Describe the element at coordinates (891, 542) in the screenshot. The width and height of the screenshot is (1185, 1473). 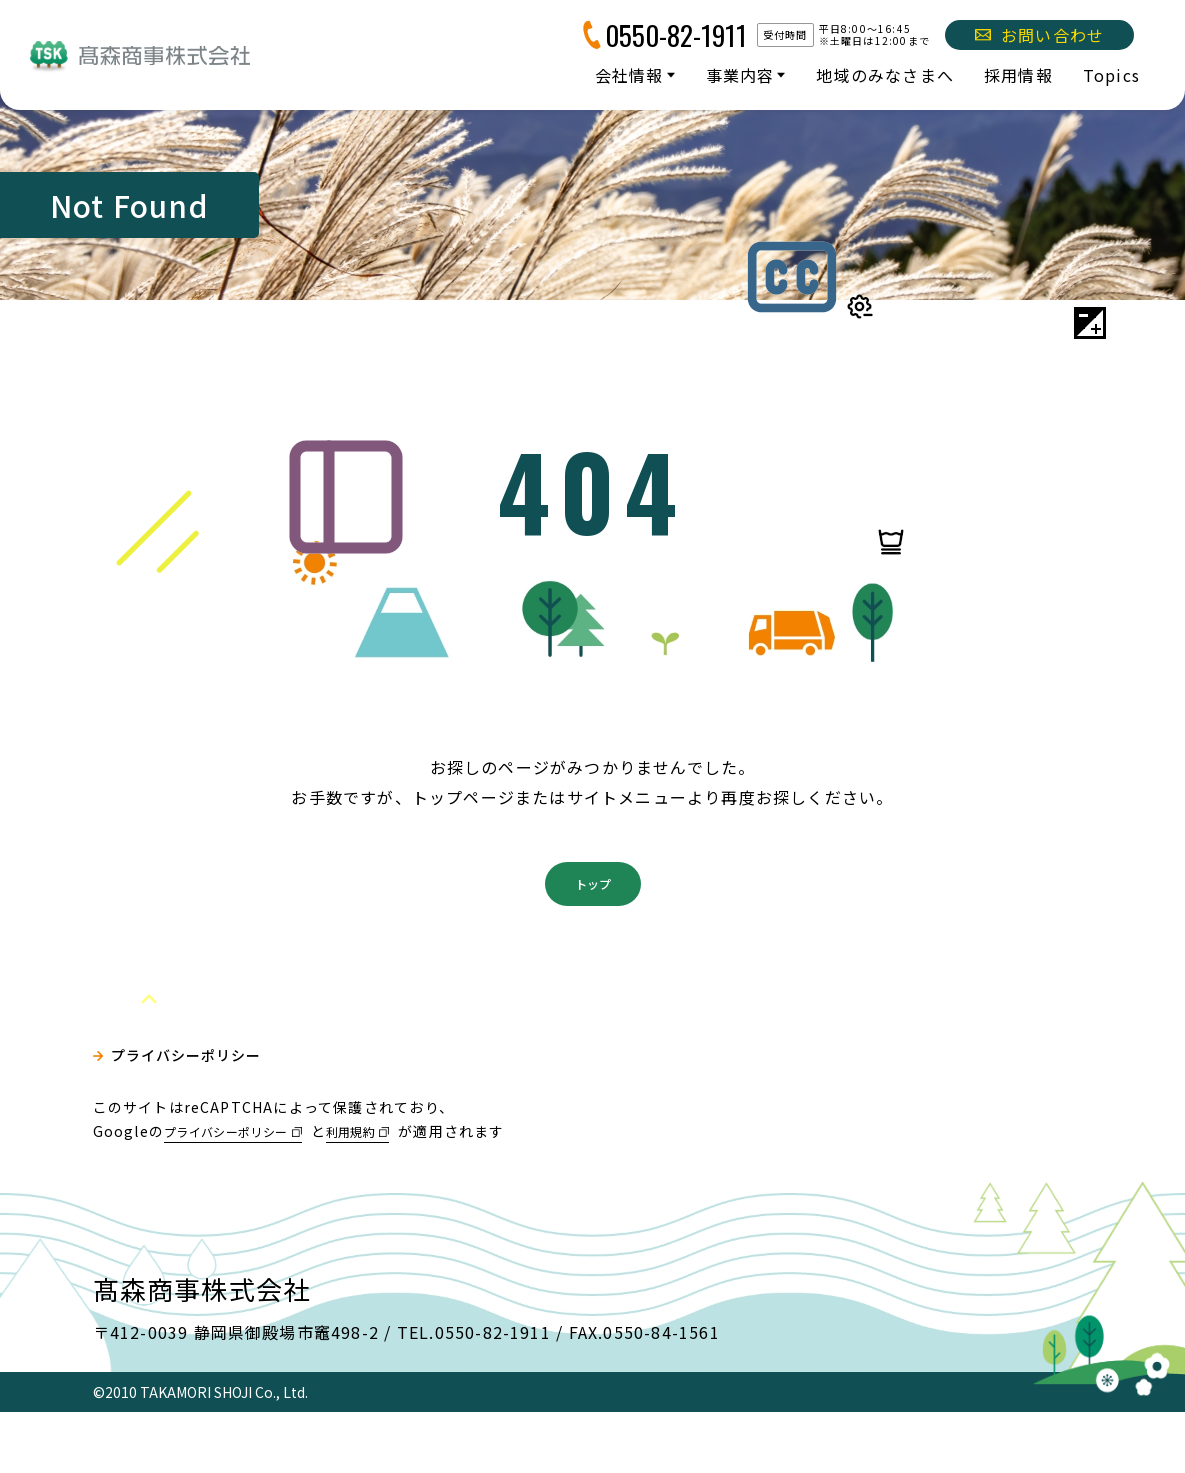
I see `gentle wash cycle setting` at that location.